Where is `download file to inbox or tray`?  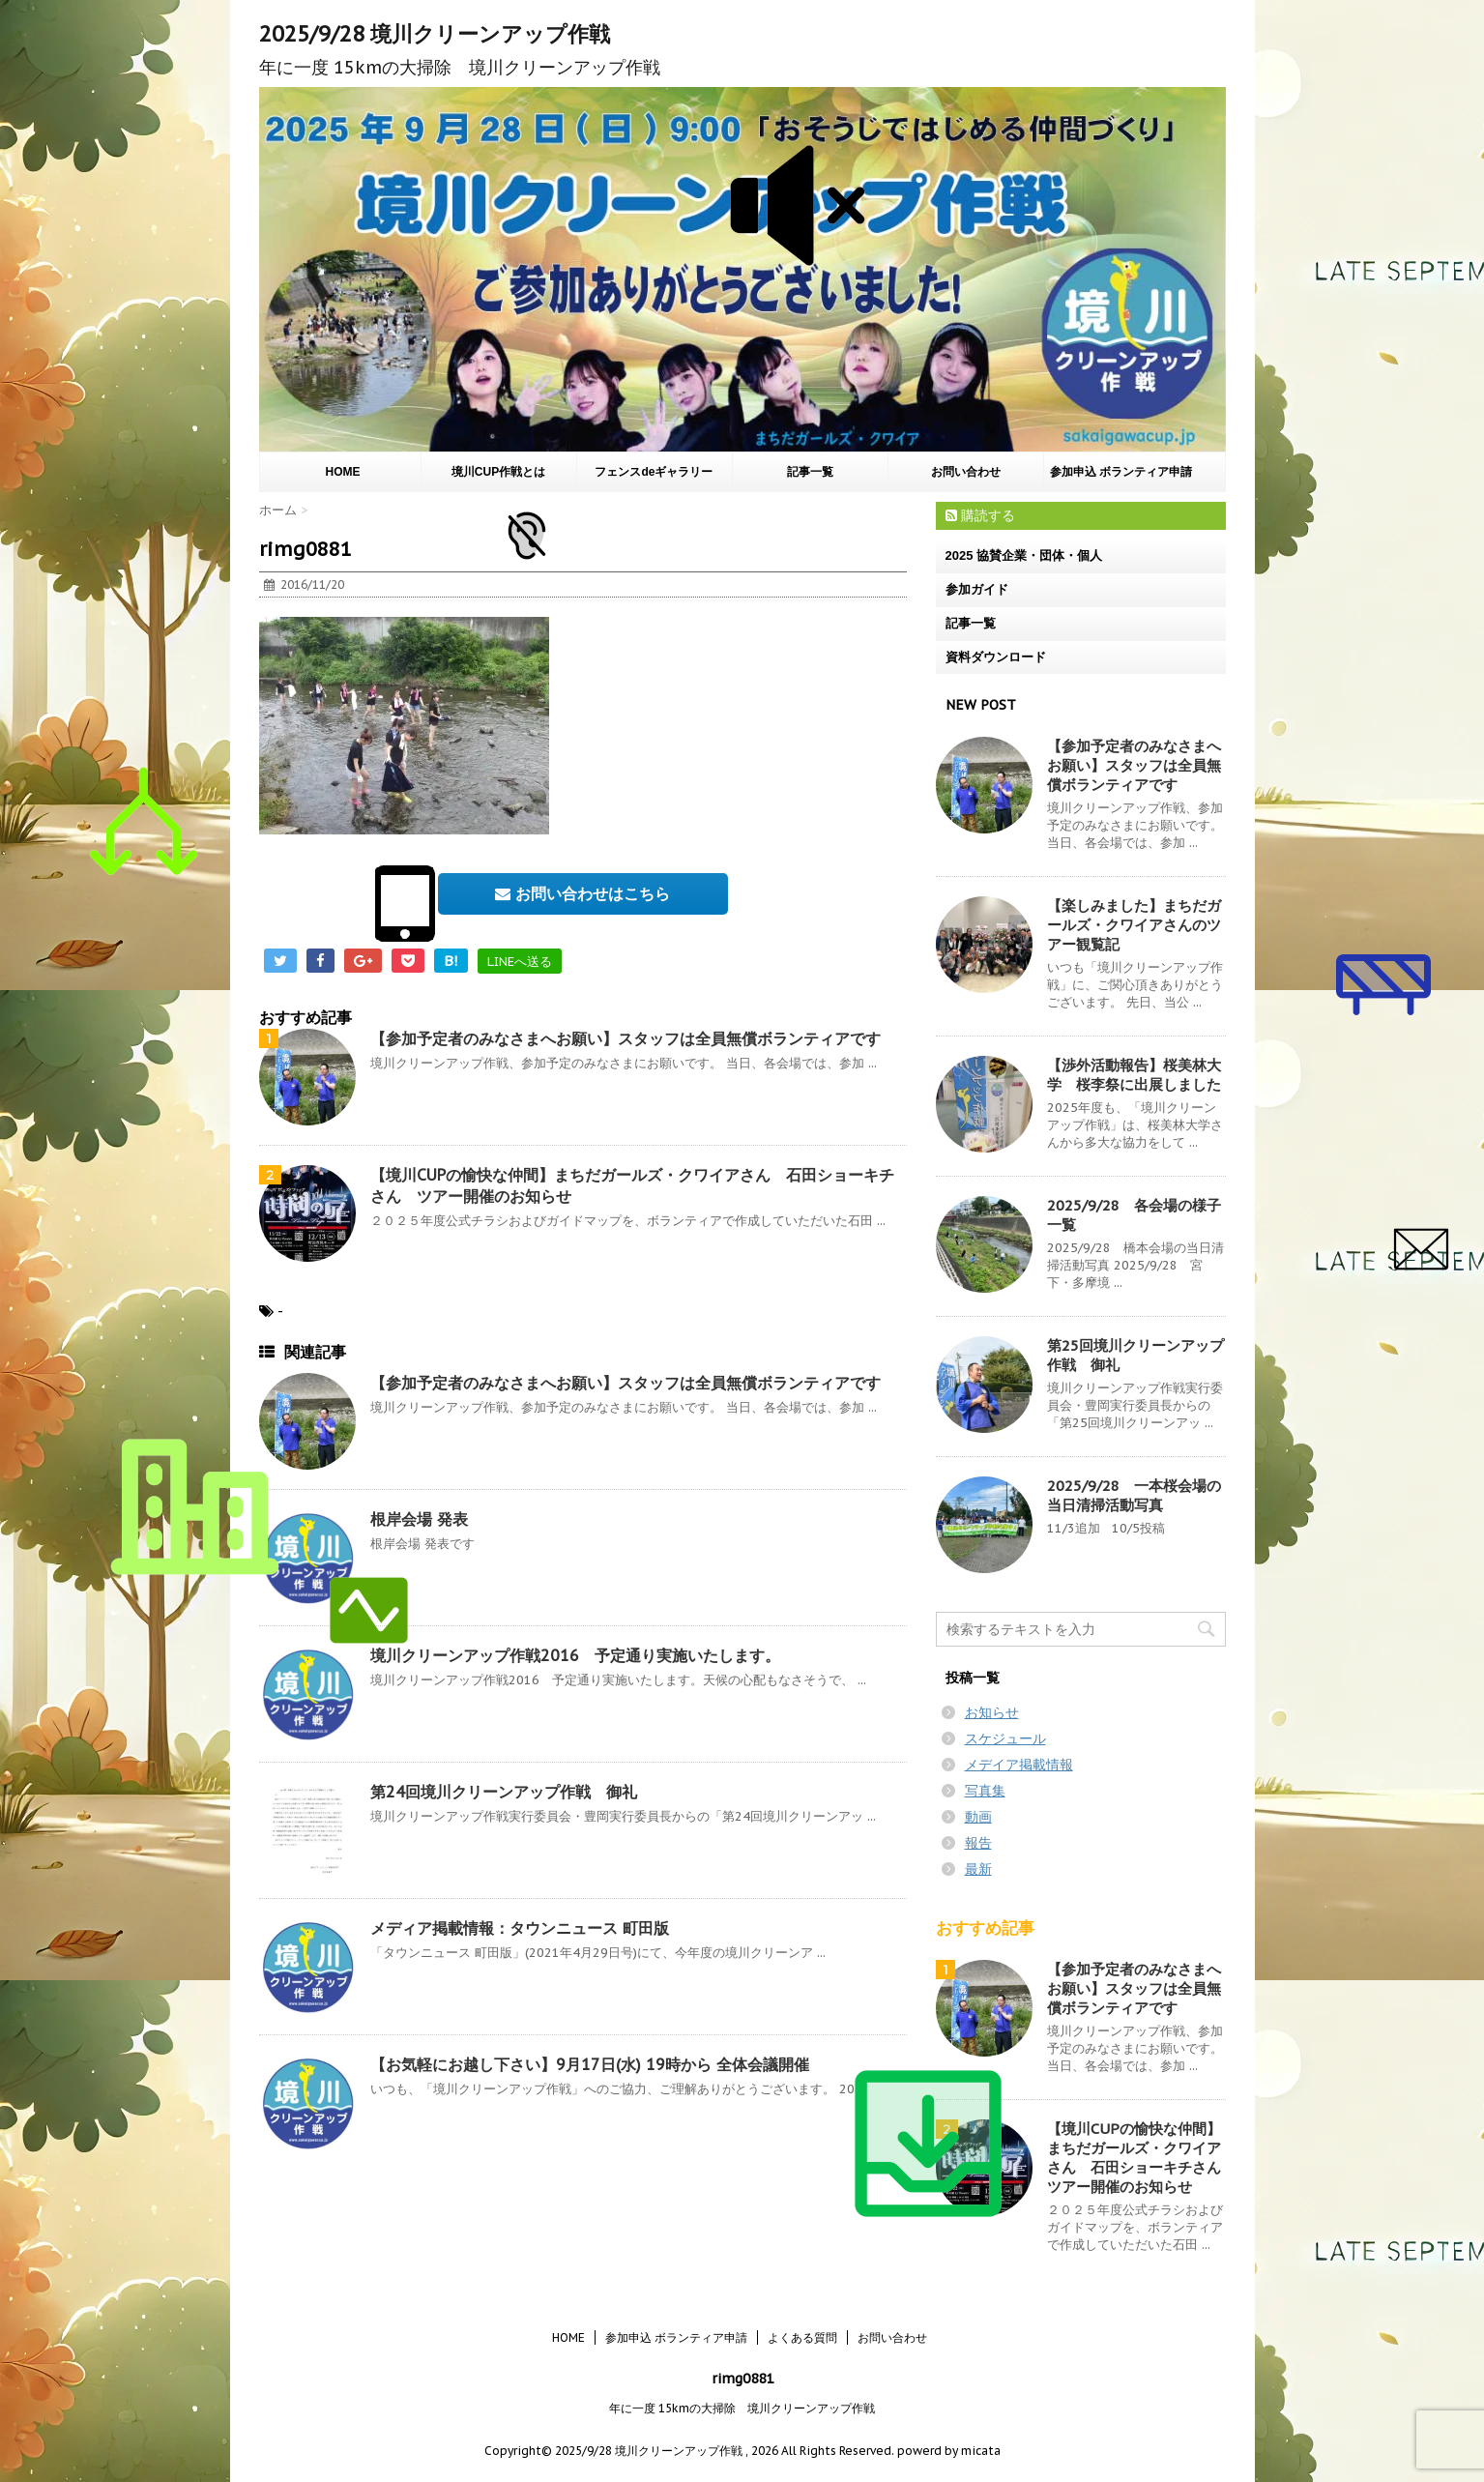
download file to inbox or tray is located at coordinates (928, 2144).